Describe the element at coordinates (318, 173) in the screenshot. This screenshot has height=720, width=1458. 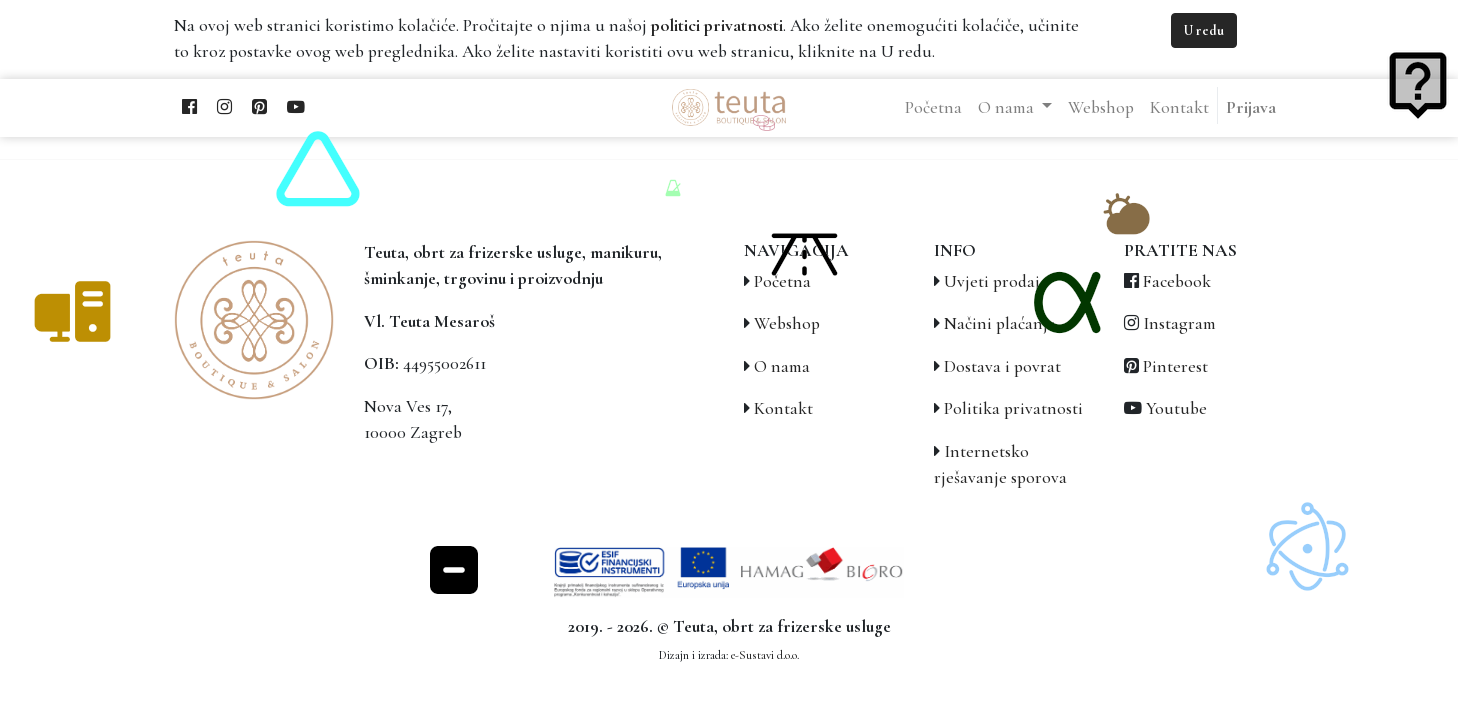
I see `bleach-safe laundry care symbol` at that location.